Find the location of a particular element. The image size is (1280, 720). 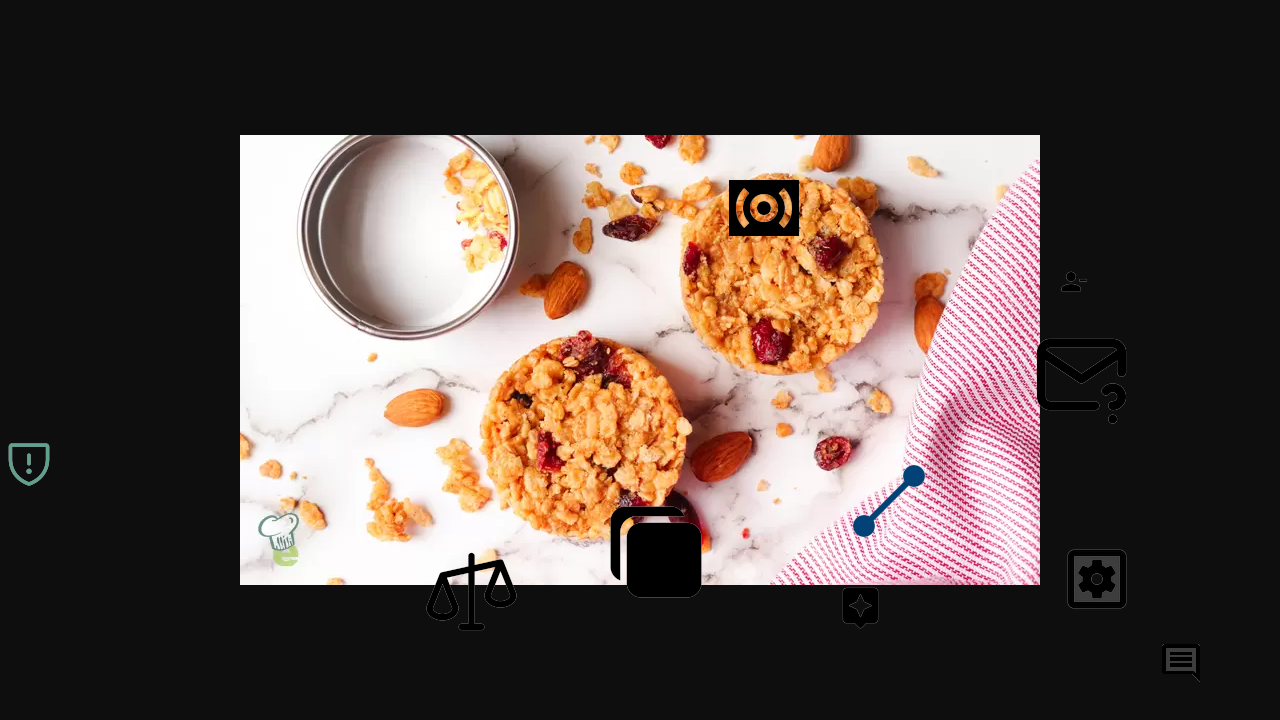

copy to clipboard is located at coordinates (656, 552).